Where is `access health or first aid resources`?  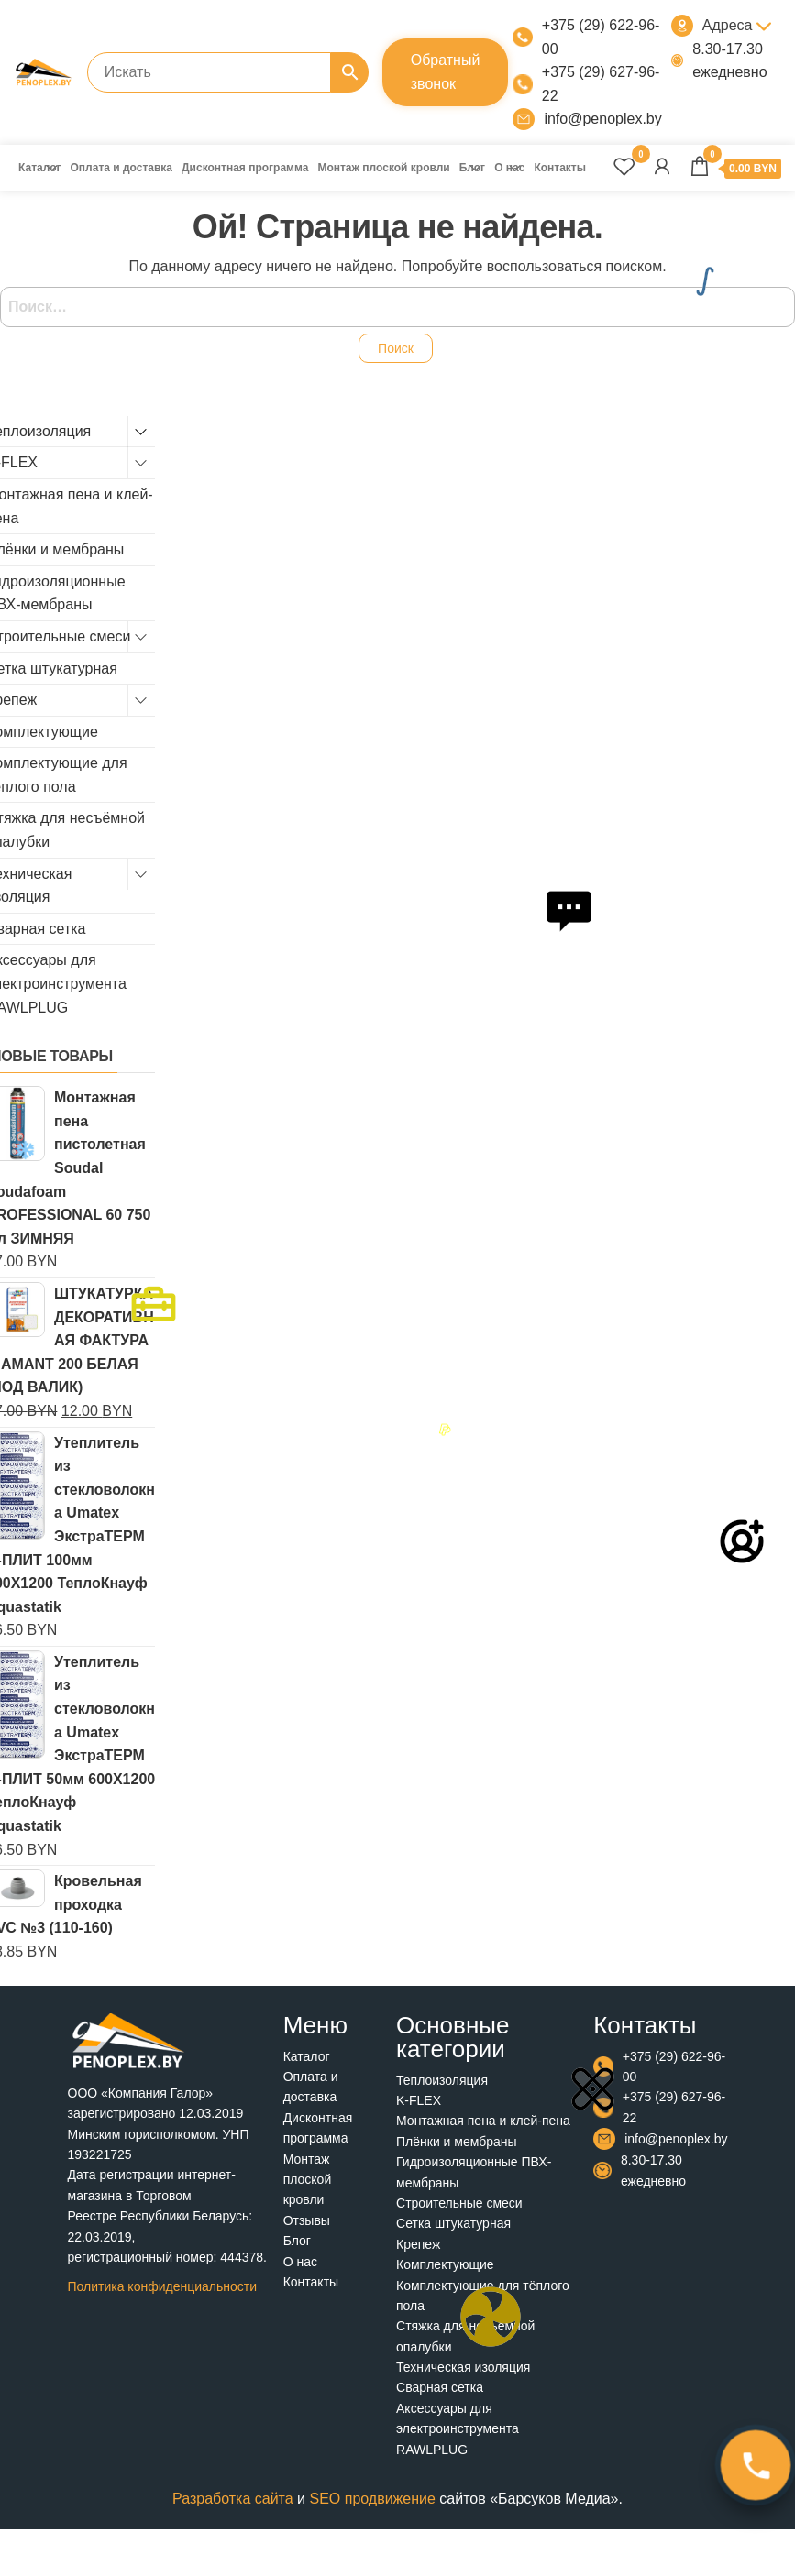 access health or first aid resources is located at coordinates (592, 2088).